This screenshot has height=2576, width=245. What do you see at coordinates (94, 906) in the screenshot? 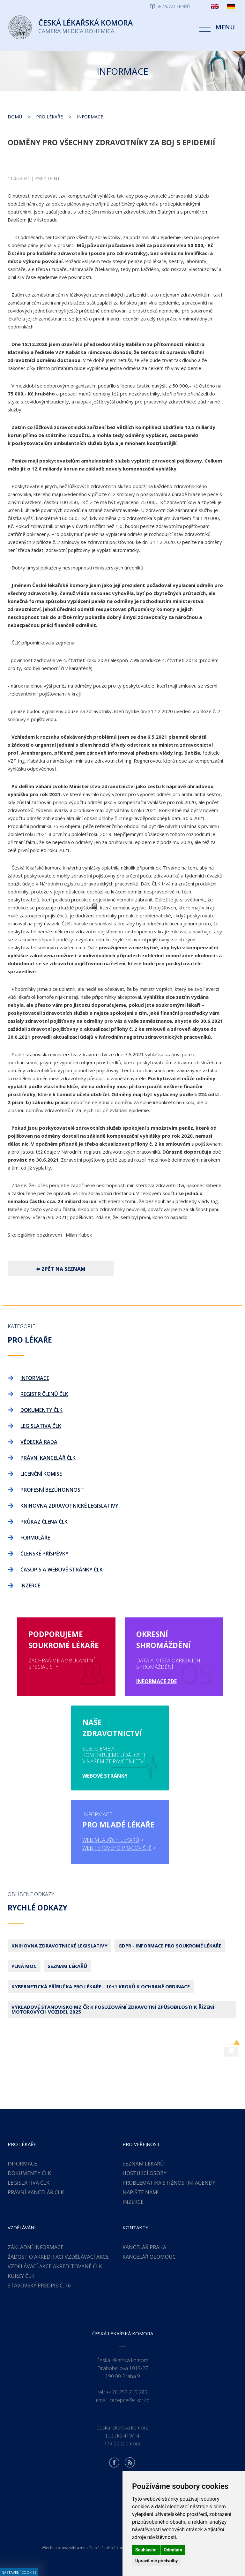
I see `create a bootable USB drive` at bounding box center [94, 906].